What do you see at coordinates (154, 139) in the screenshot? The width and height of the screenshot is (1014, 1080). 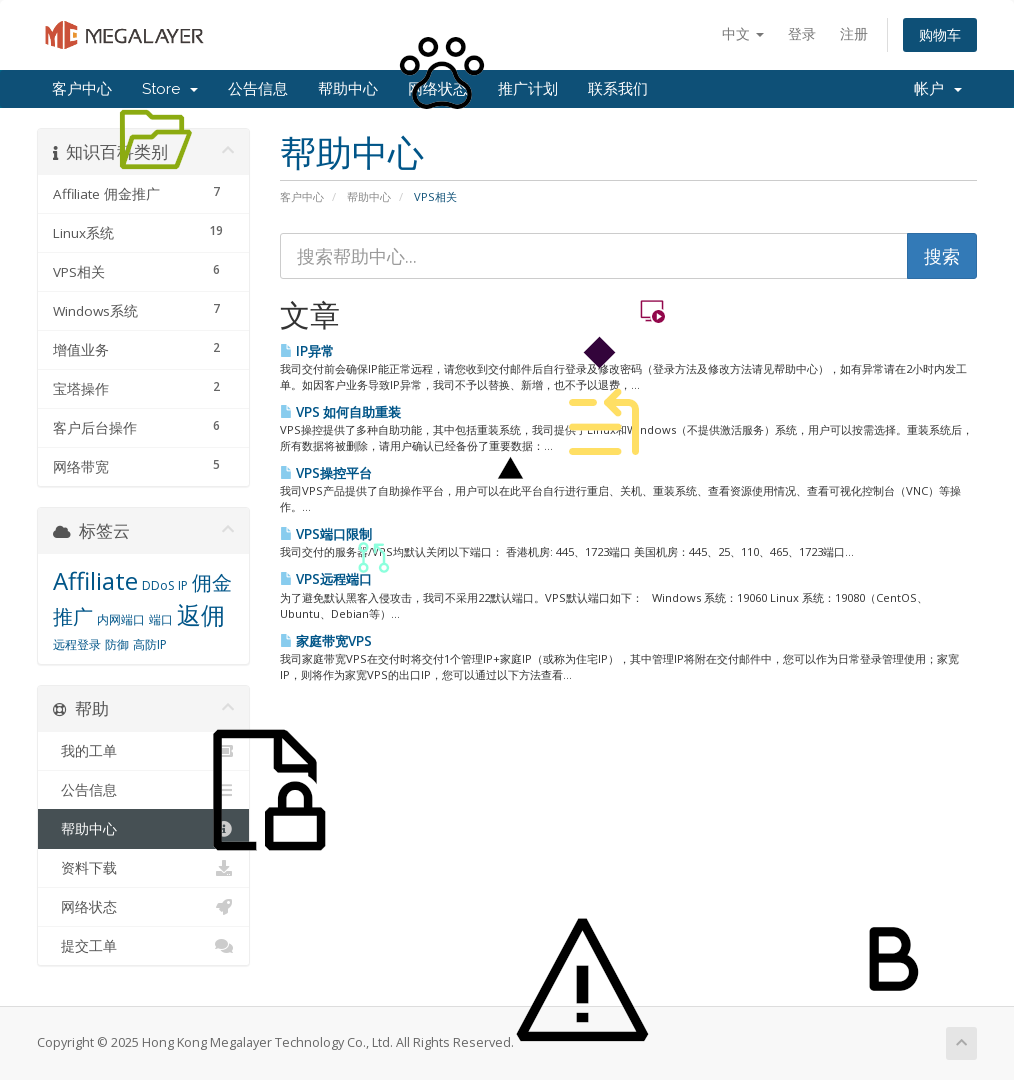 I see `an open folder in the file explorer` at bounding box center [154, 139].